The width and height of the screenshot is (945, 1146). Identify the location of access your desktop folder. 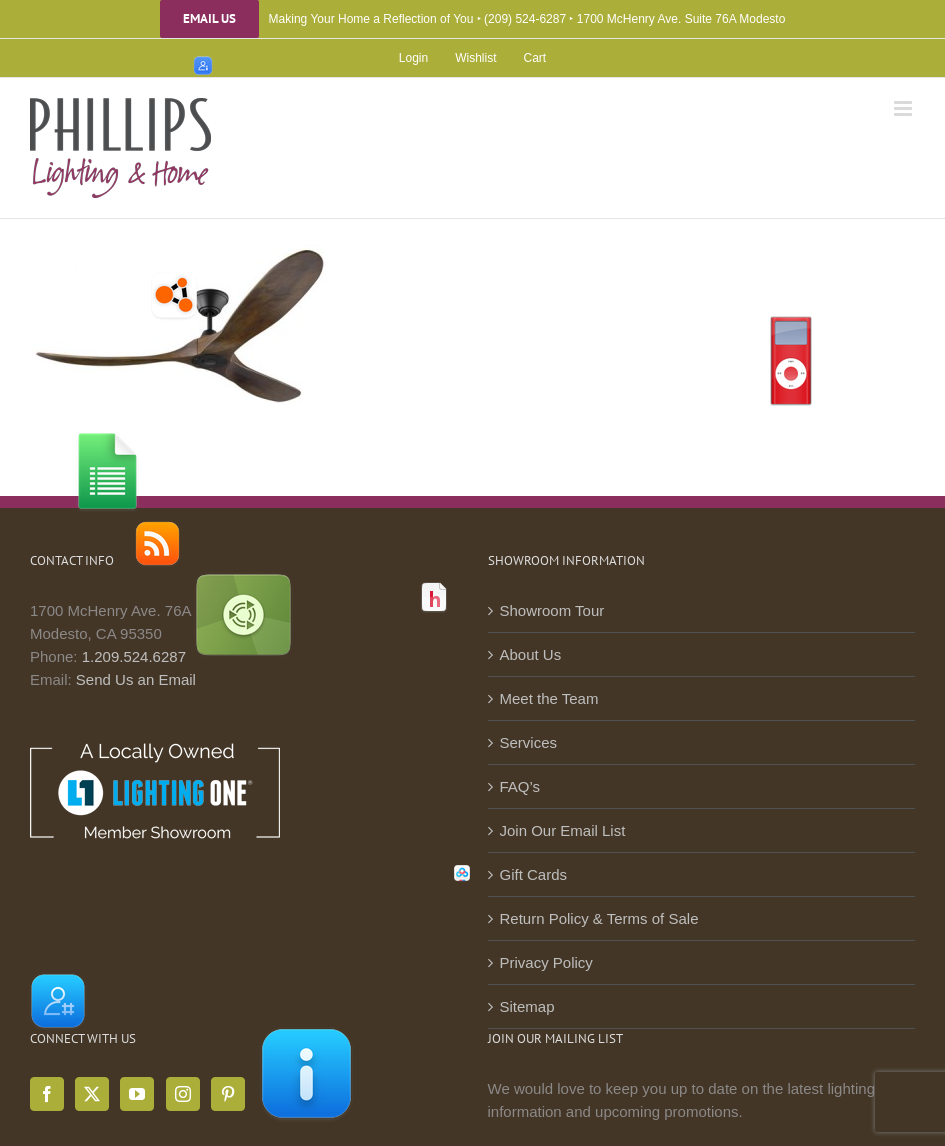
(243, 611).